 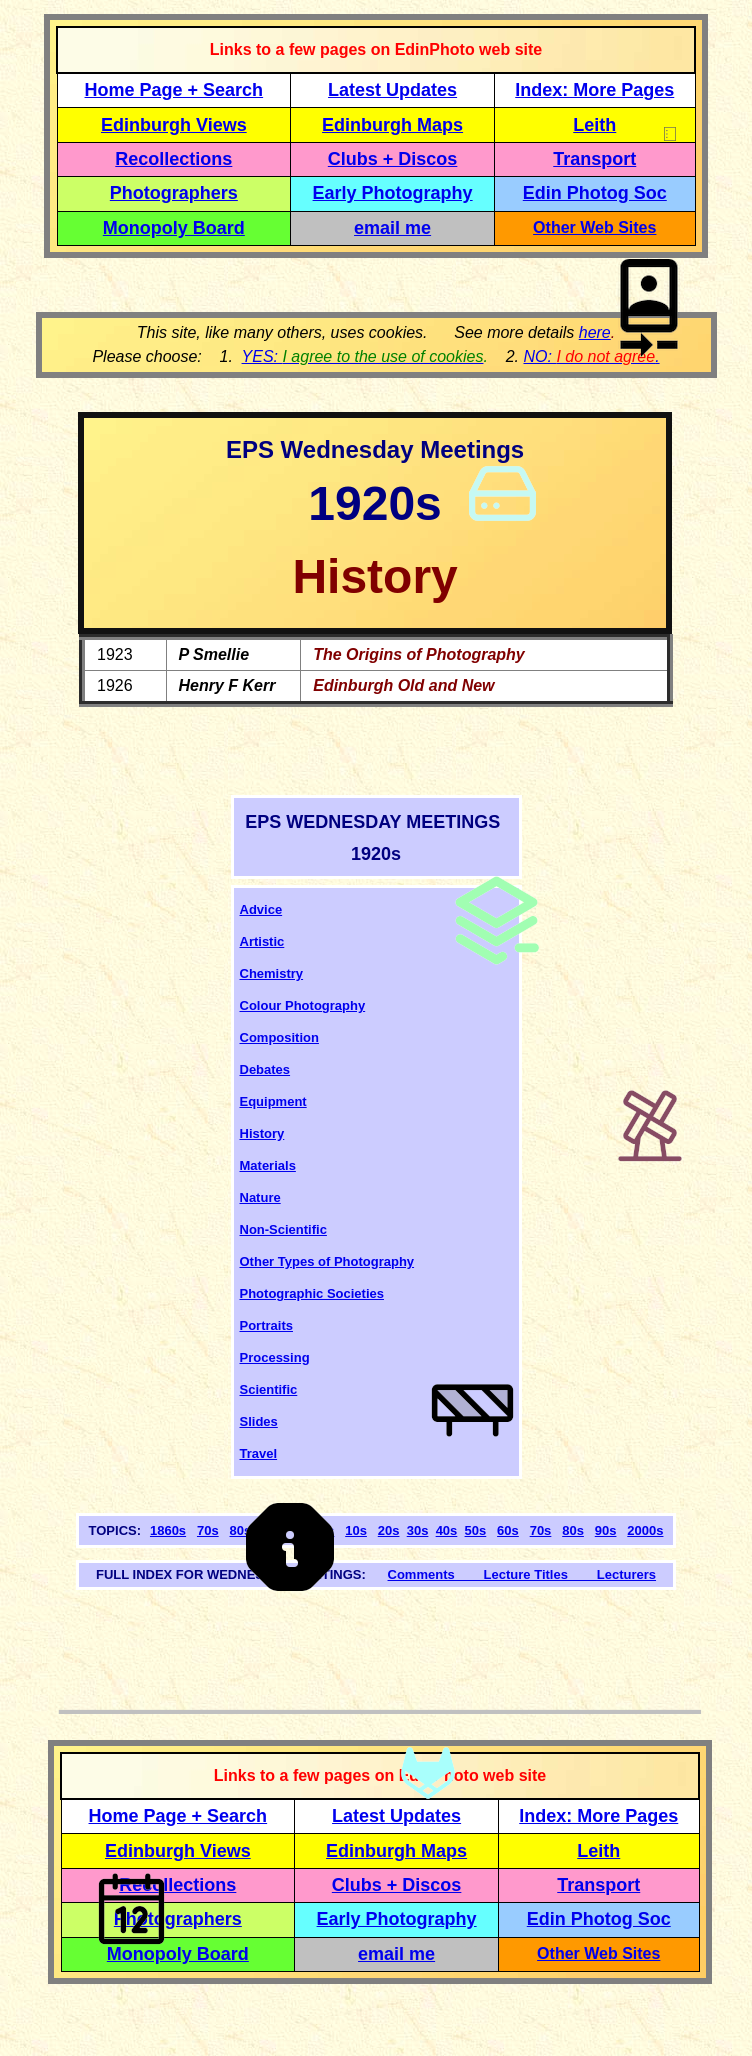 I want to click on view more information or details, so click(x=290, y=1547).